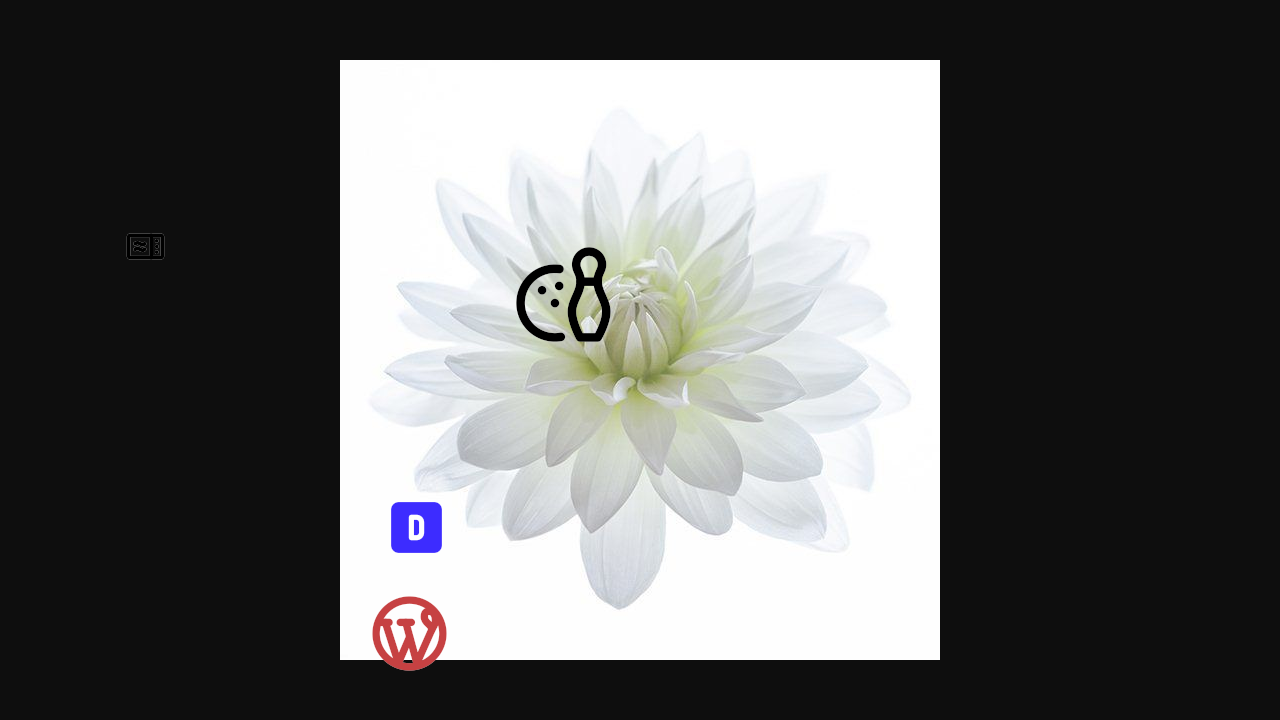 Image resolution: width=1280 pixels, height=720 pixels. Describe the element at coordinates (563, 294) in the screenshot. I see `browse bowling alleys nearby` at that location.